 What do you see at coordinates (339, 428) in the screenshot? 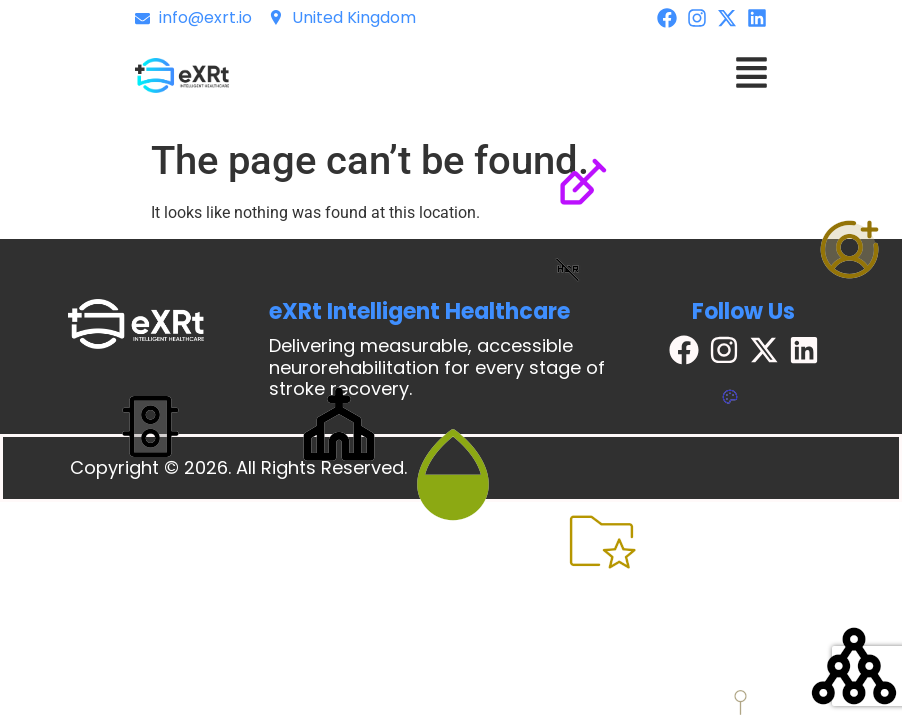
I see `view nearby churches or places of worship` at bounding box center [339, 428].